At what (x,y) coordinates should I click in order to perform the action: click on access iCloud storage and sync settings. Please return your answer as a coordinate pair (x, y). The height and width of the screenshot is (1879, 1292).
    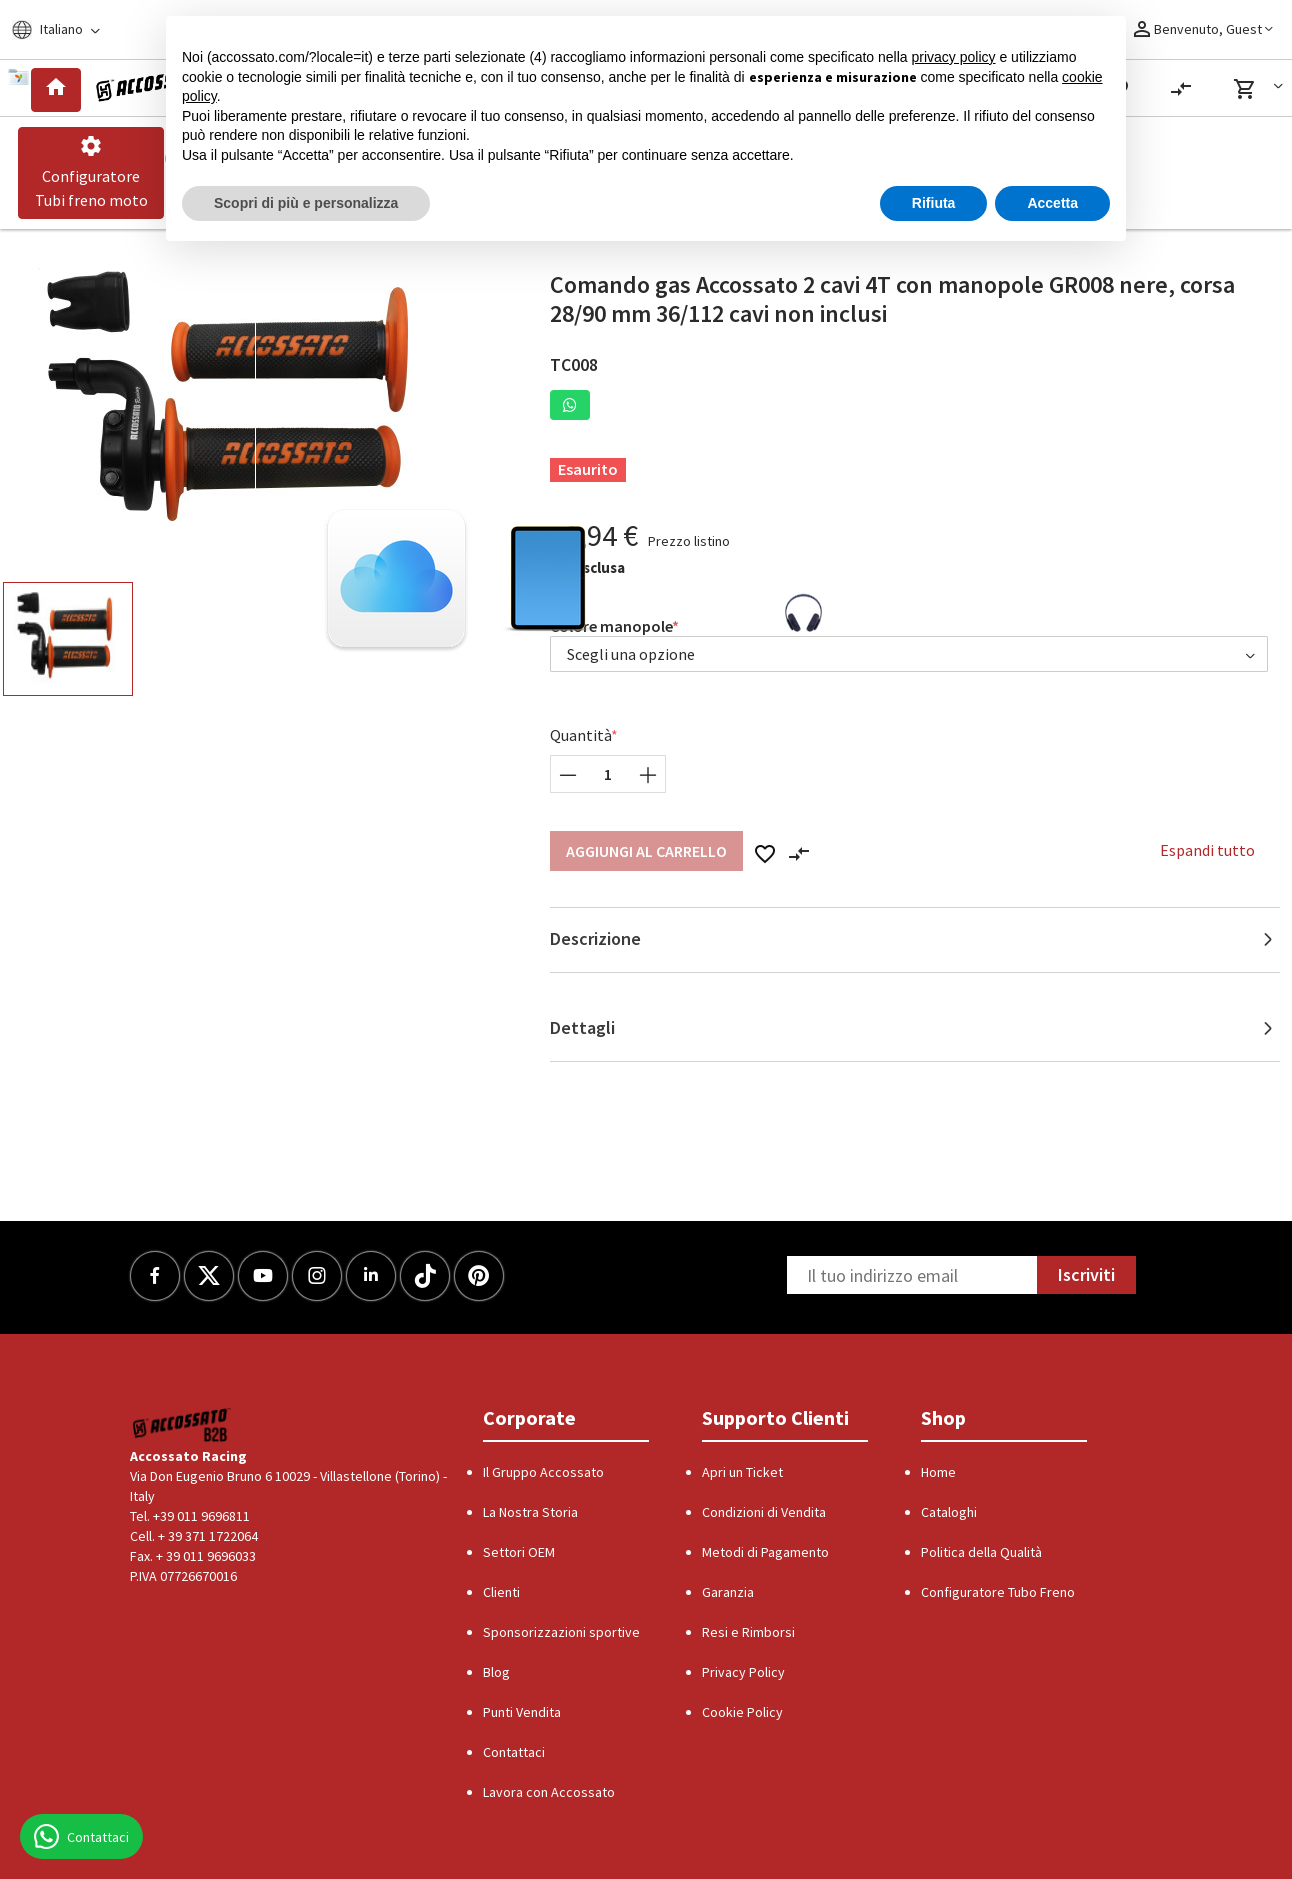
    Looking at the image, I should click on (396, 578).